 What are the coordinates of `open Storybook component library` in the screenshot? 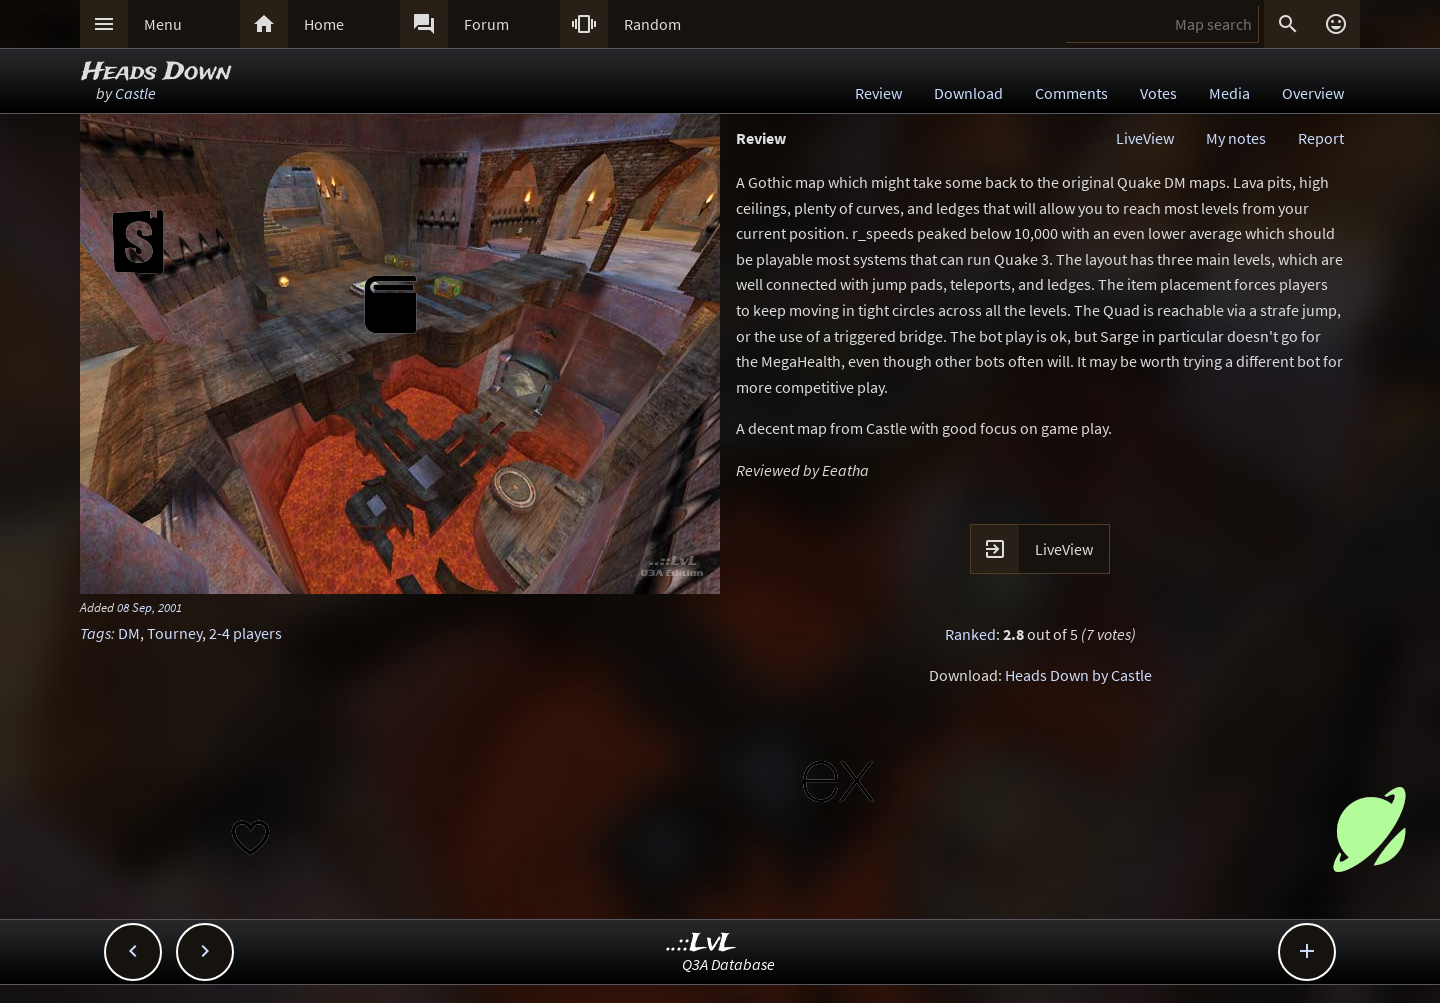 It's located at (138, 242).